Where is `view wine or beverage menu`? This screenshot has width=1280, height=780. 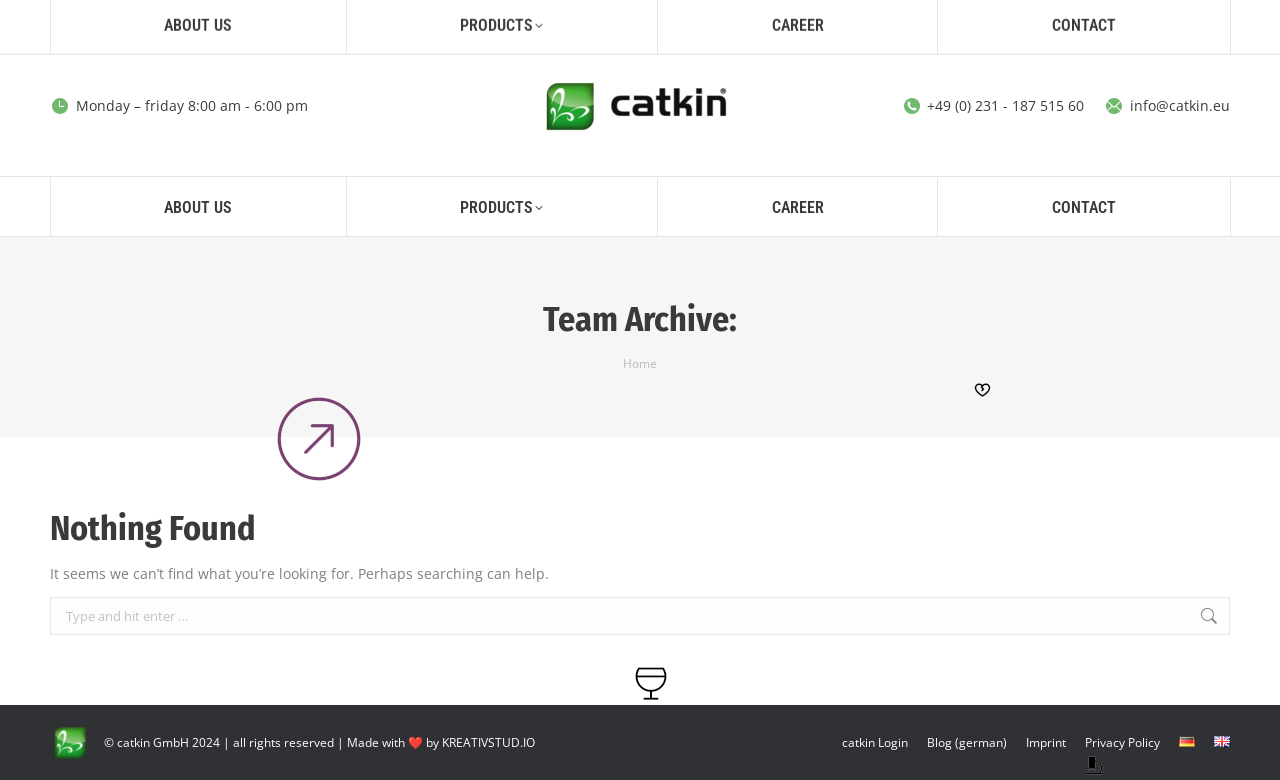
view wine or beverage menu is located at coordinates (651, 683).